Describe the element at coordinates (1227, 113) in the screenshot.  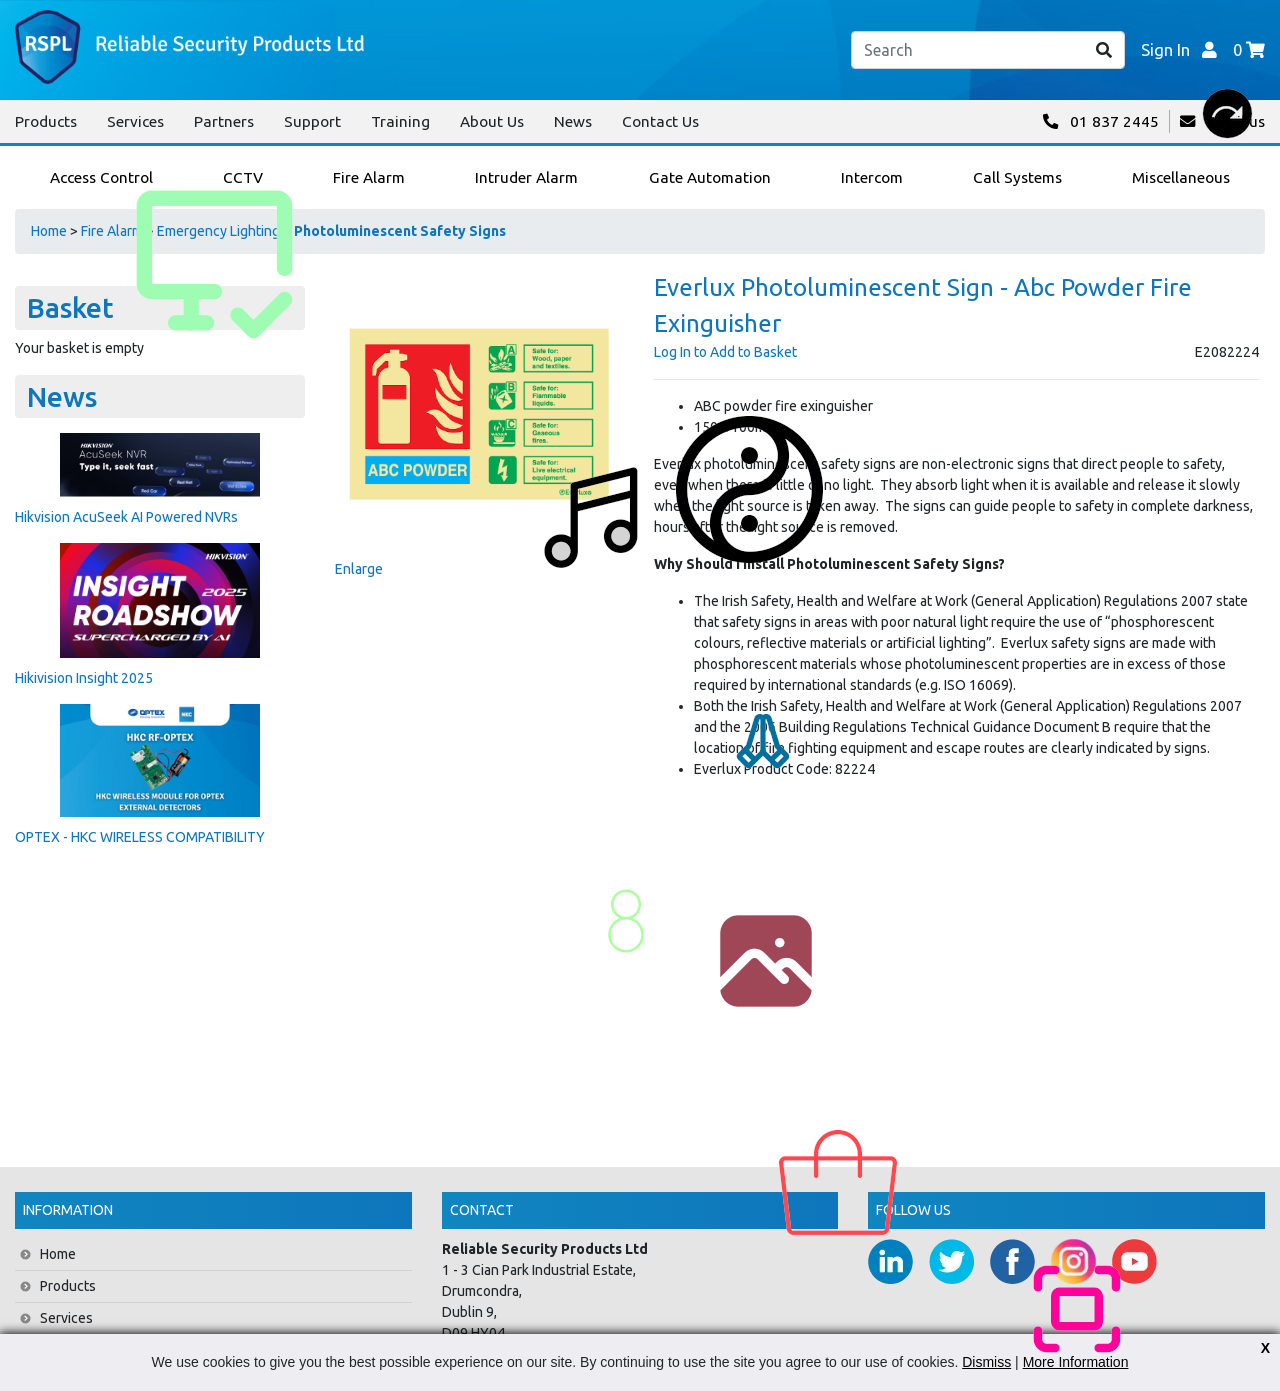
I see `skip to next scheduled task or plan` at that location.